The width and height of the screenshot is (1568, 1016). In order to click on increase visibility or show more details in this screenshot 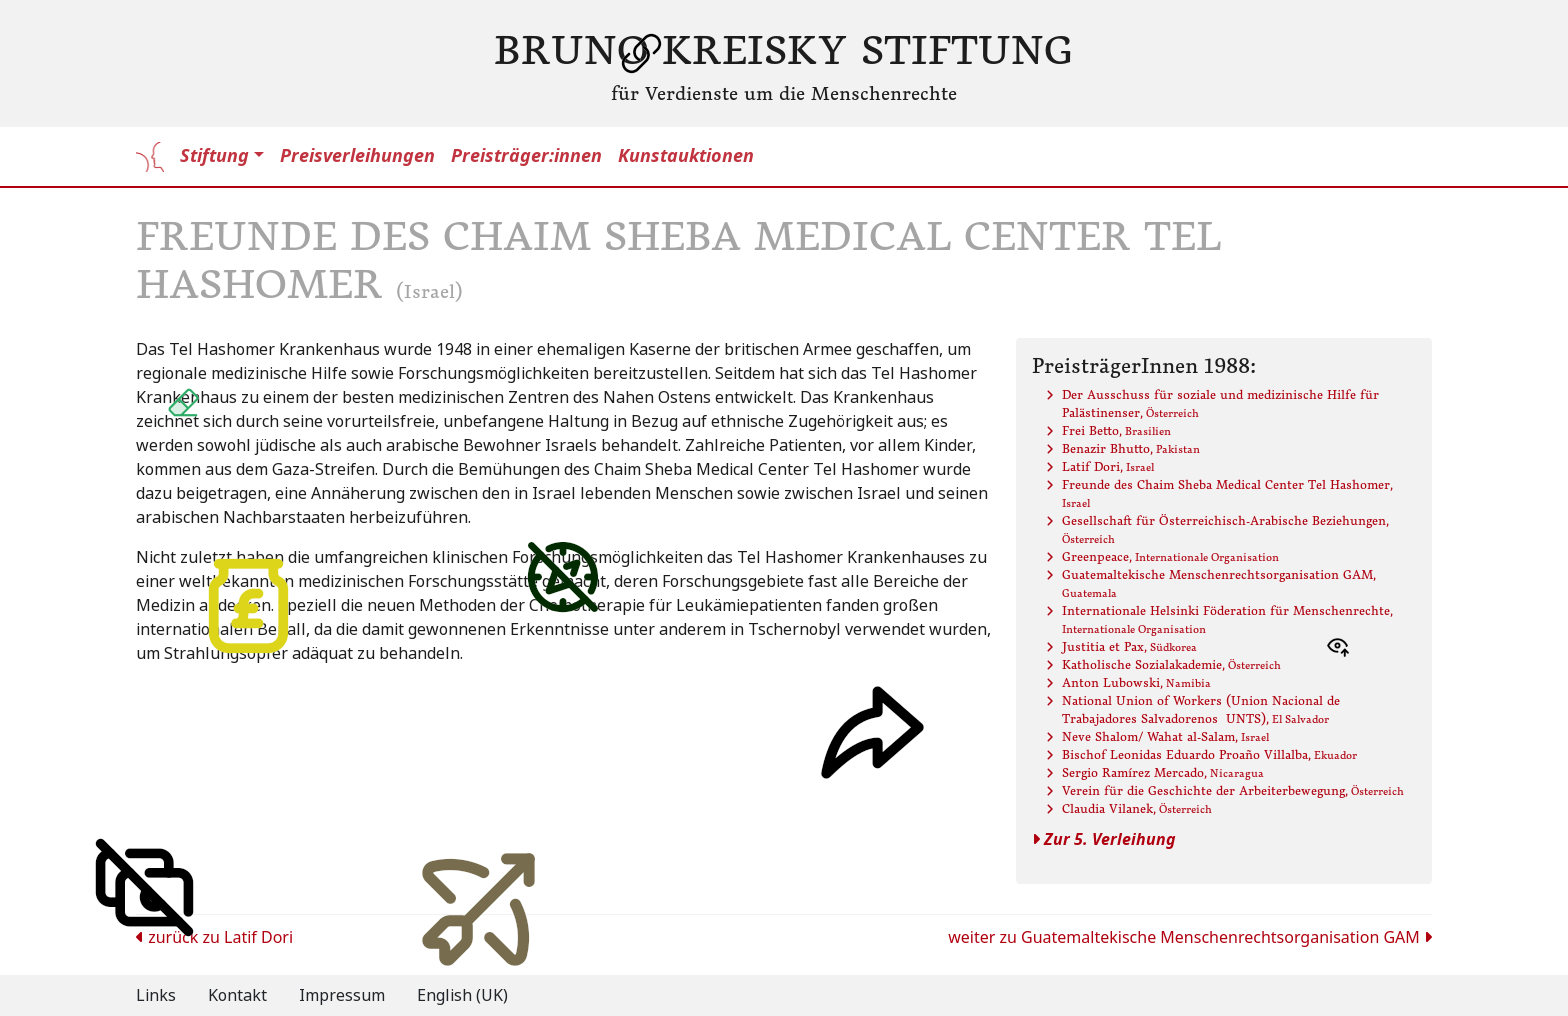, I will do `click(1337, 645)`.